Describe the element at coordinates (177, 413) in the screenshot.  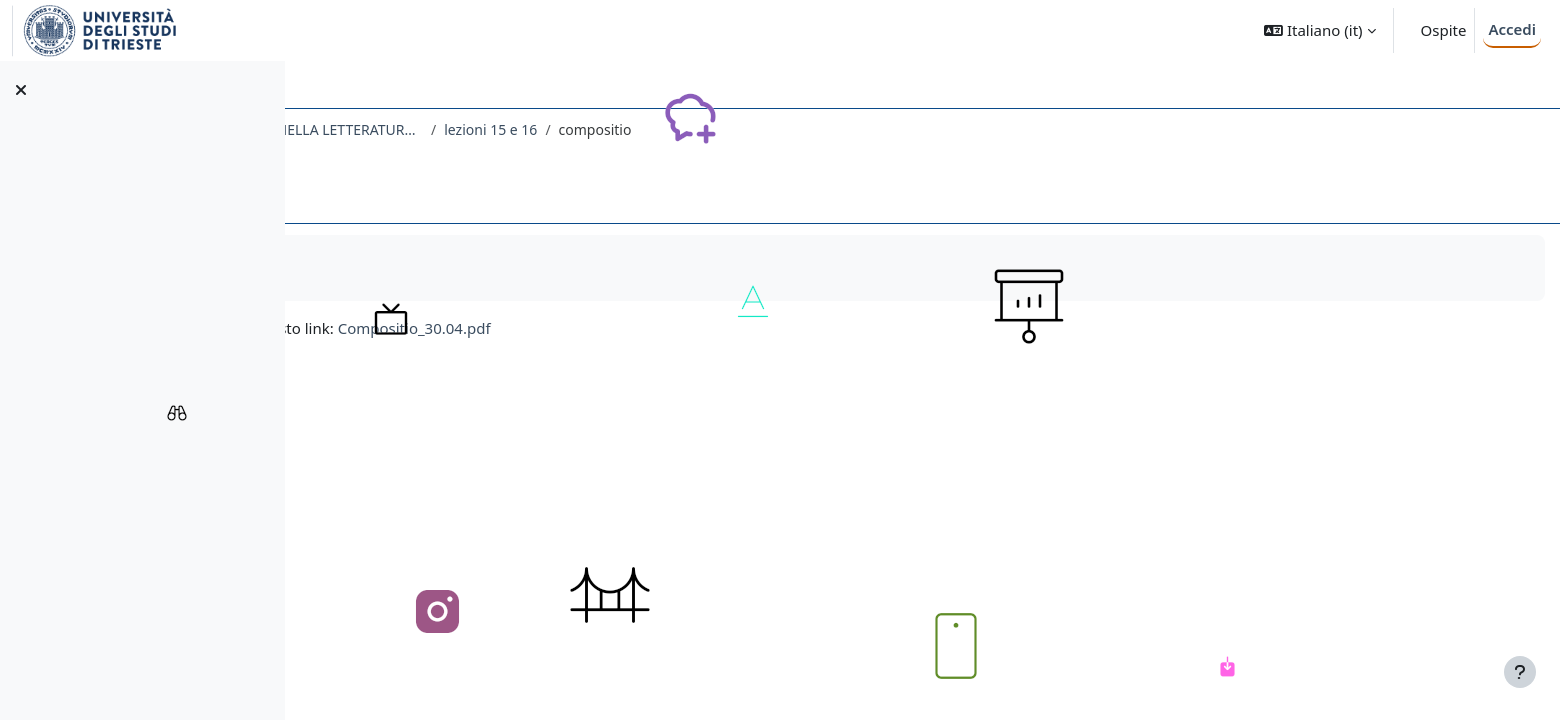
I see `search or explore content` at that location.